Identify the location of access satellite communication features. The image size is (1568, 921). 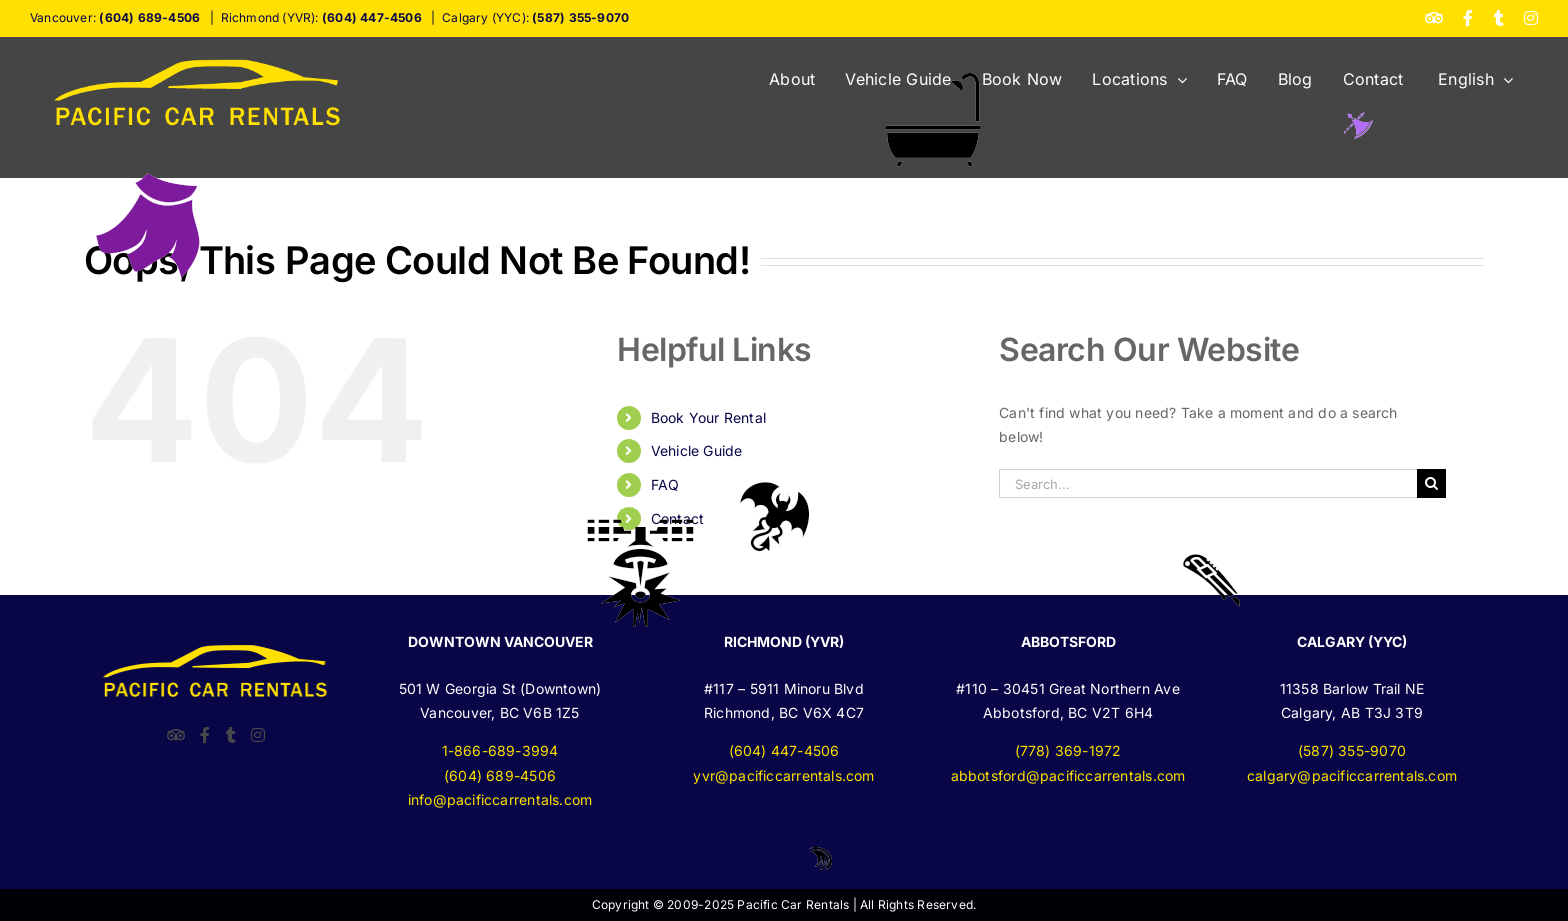
(640, 572).